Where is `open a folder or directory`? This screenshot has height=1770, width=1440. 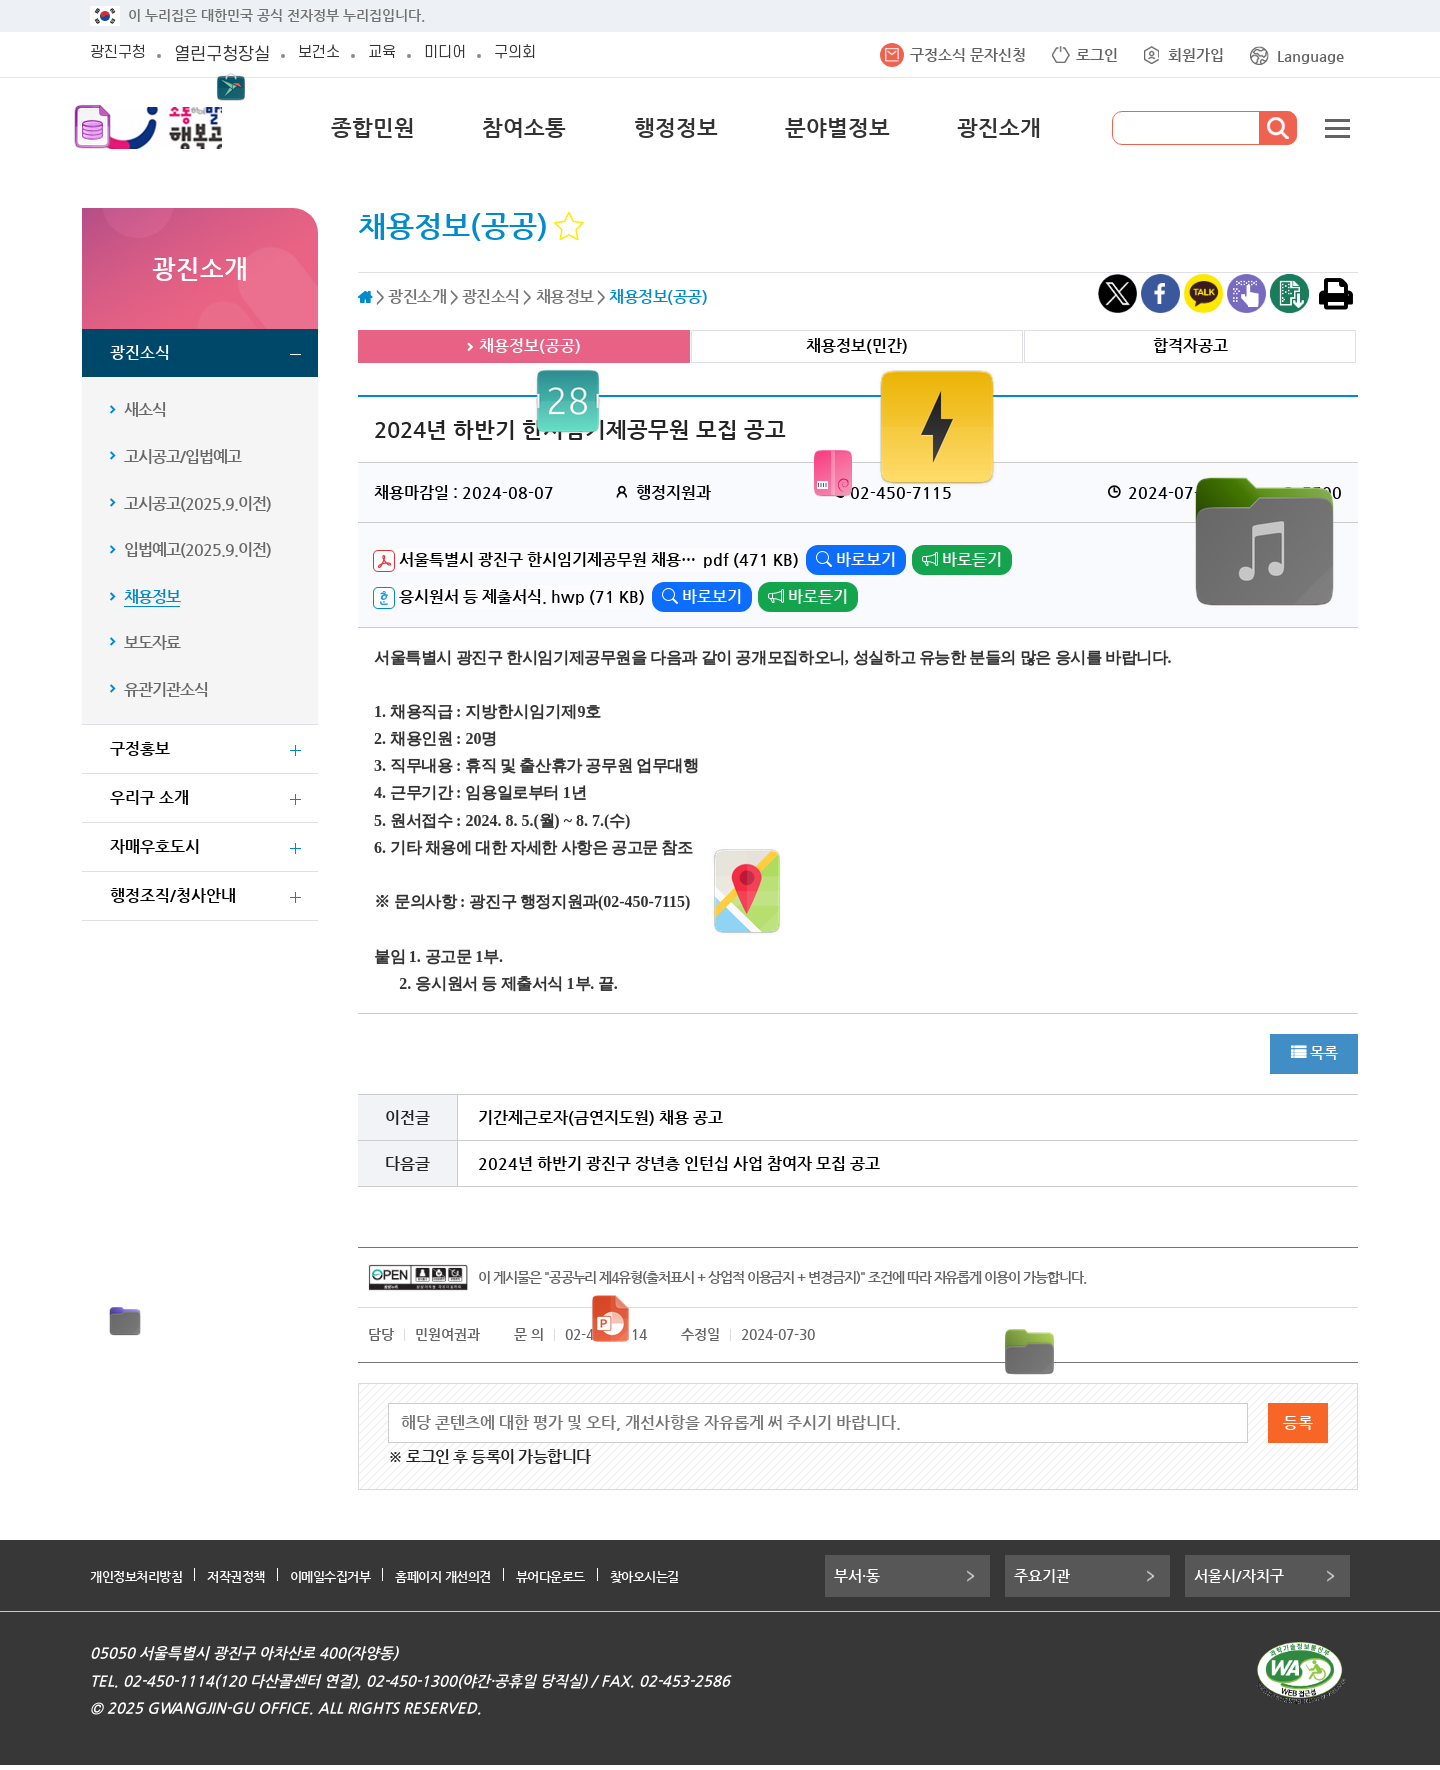 open a folder or directory is located at coordinates (125, 1321).